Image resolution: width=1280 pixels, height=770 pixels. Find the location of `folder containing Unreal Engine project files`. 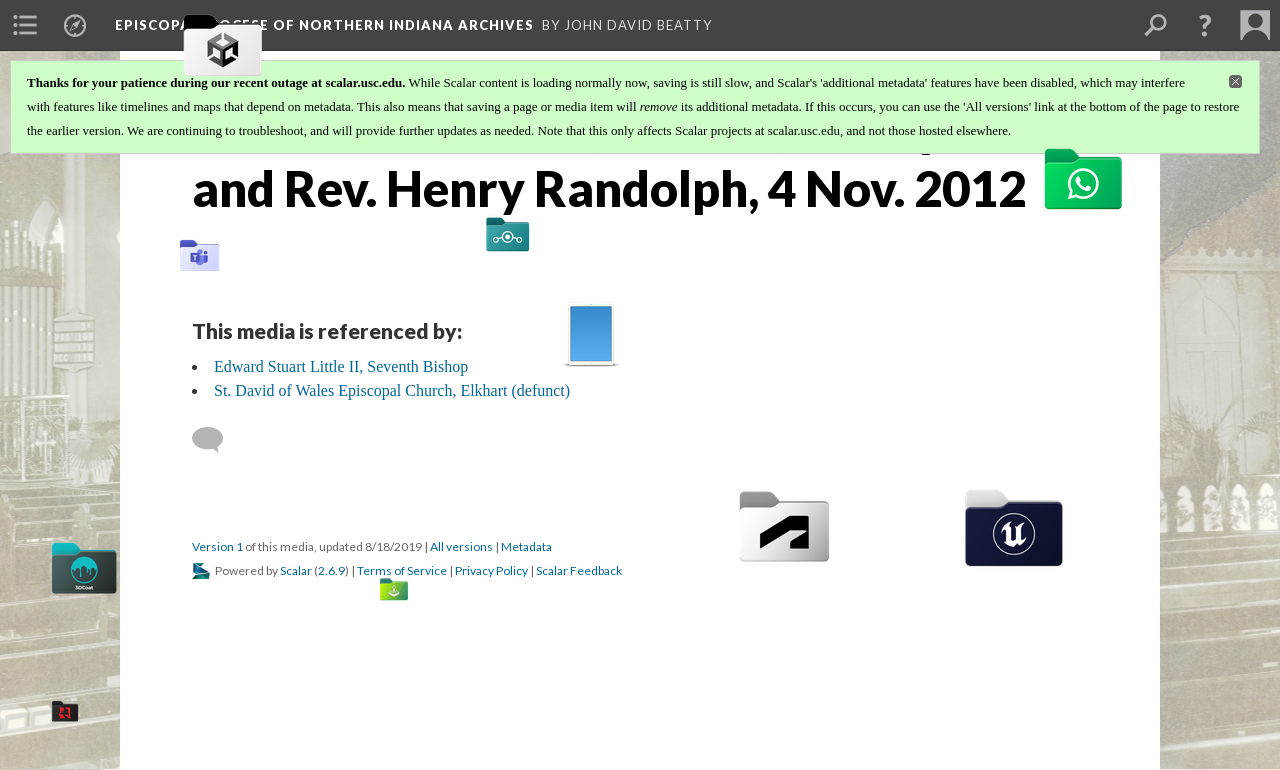

folder containing Unreal Engine project files is located at coordinates (1013, 530).